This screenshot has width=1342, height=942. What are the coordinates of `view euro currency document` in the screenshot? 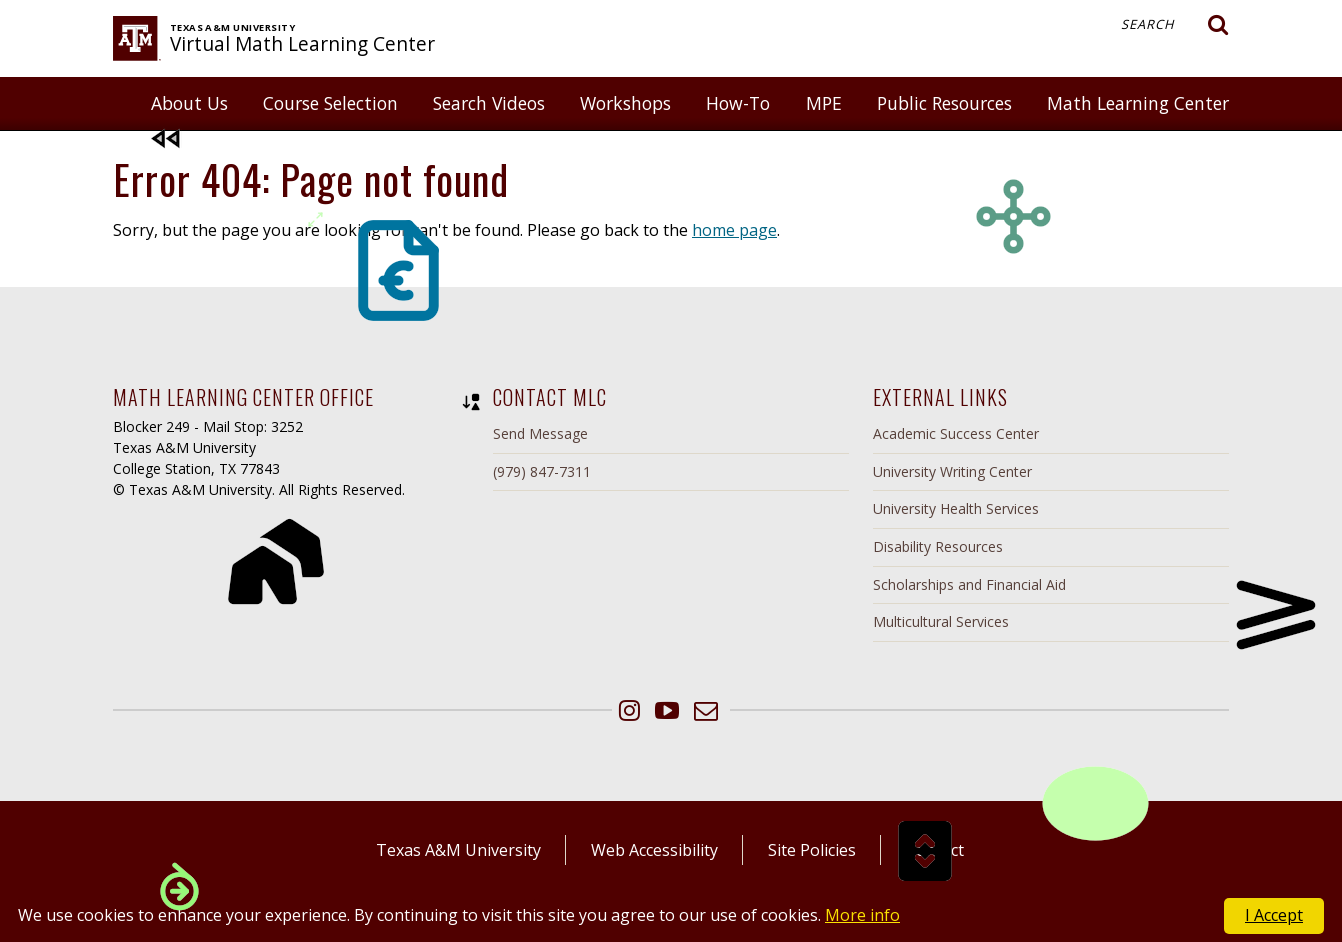 It's located at (398, 270).